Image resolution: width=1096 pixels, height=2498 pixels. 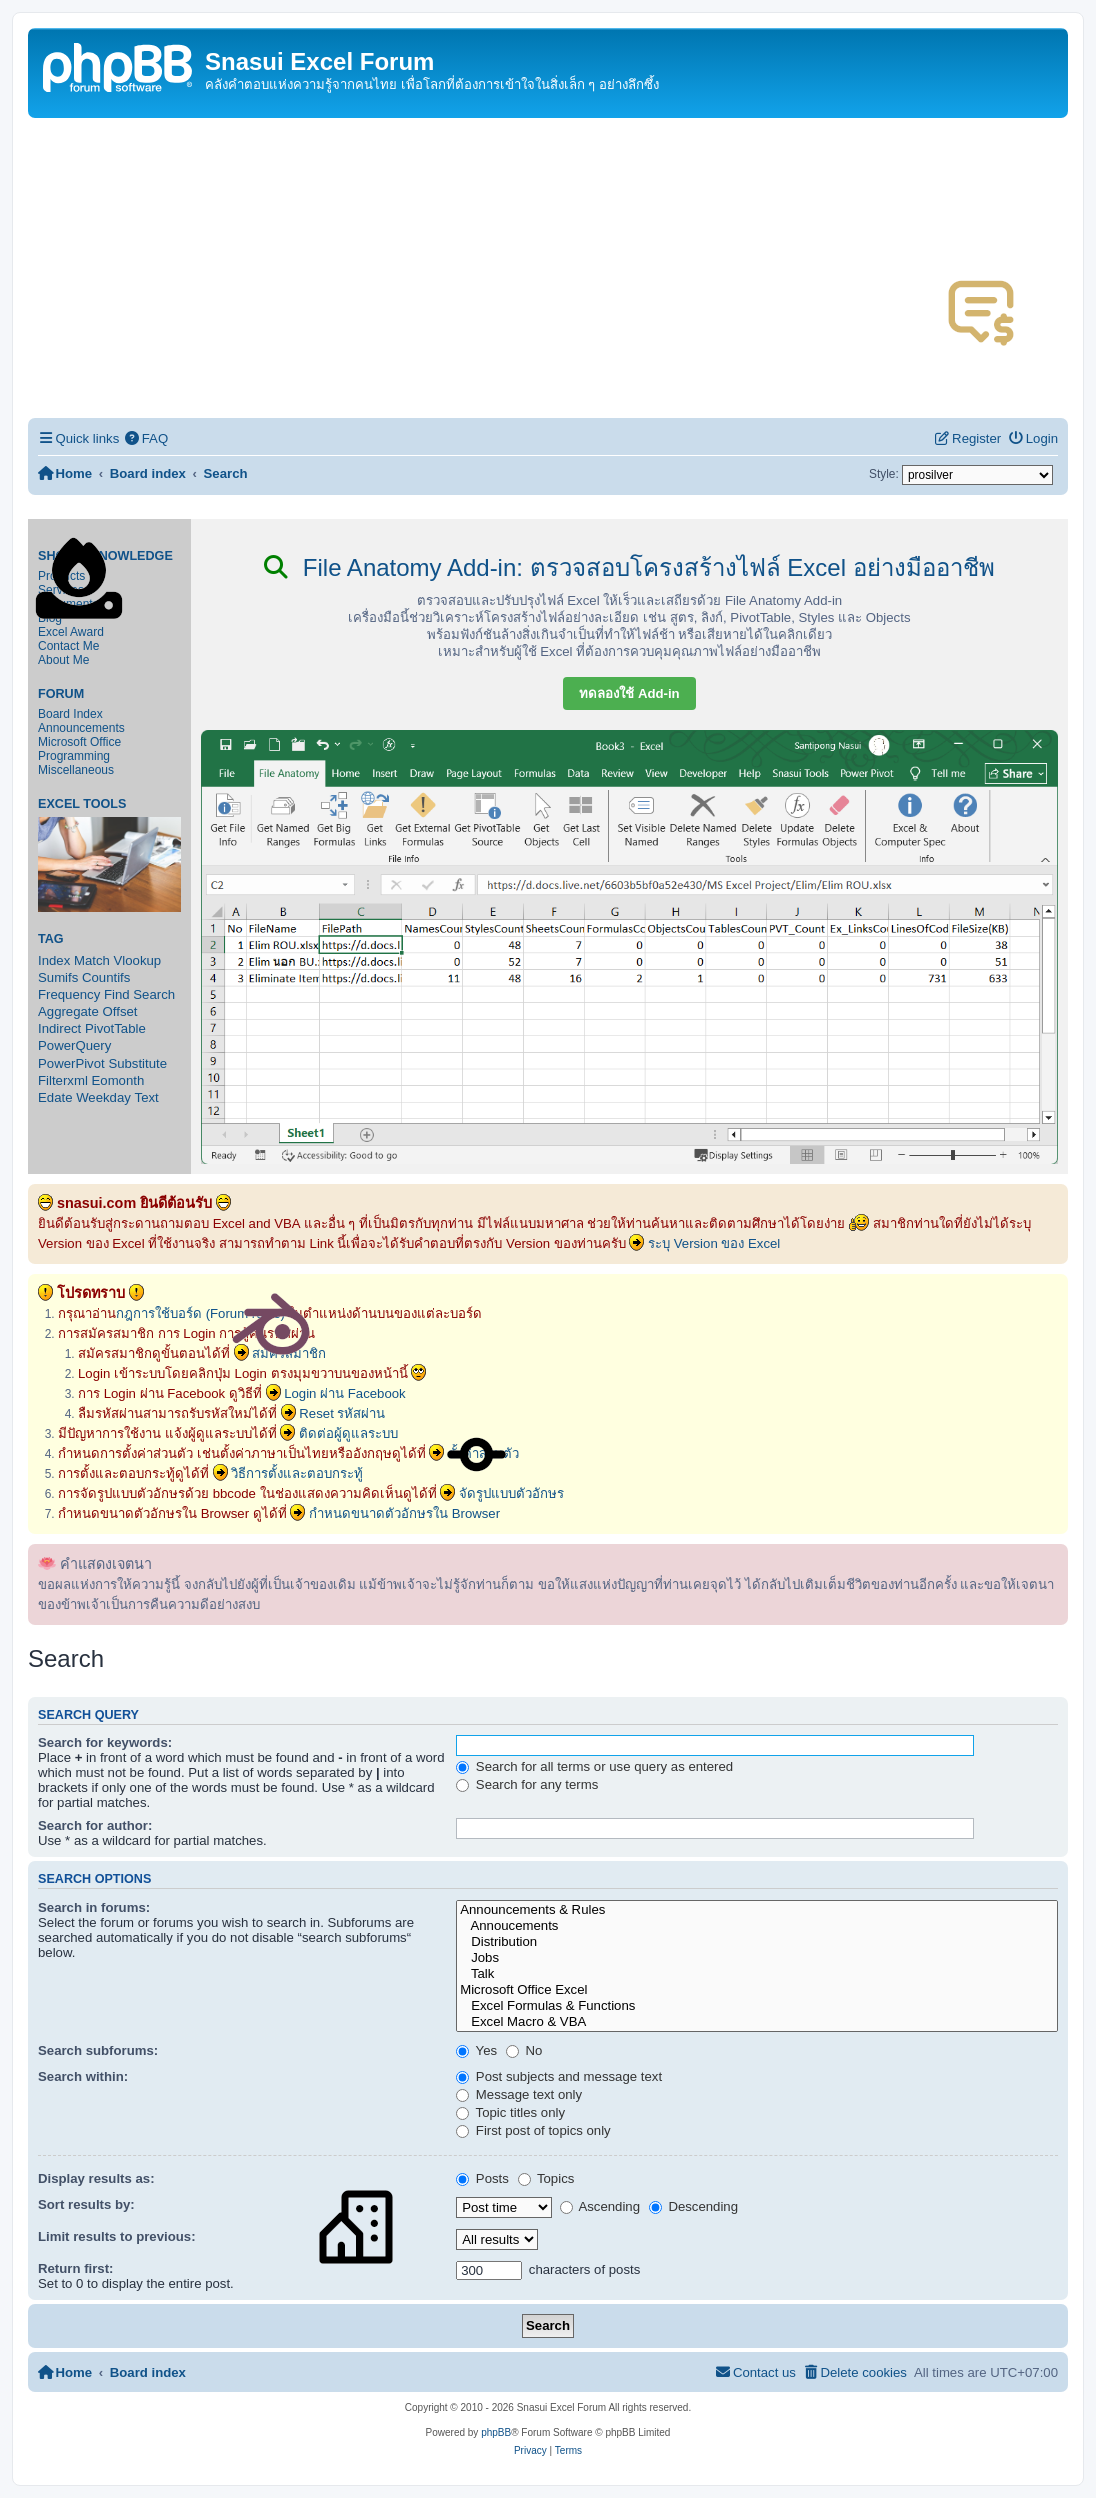 What do you see at coordinates (79, 581) in the screenshot?
I see `access stove or cooking settings` at bounding box center [79, 581].